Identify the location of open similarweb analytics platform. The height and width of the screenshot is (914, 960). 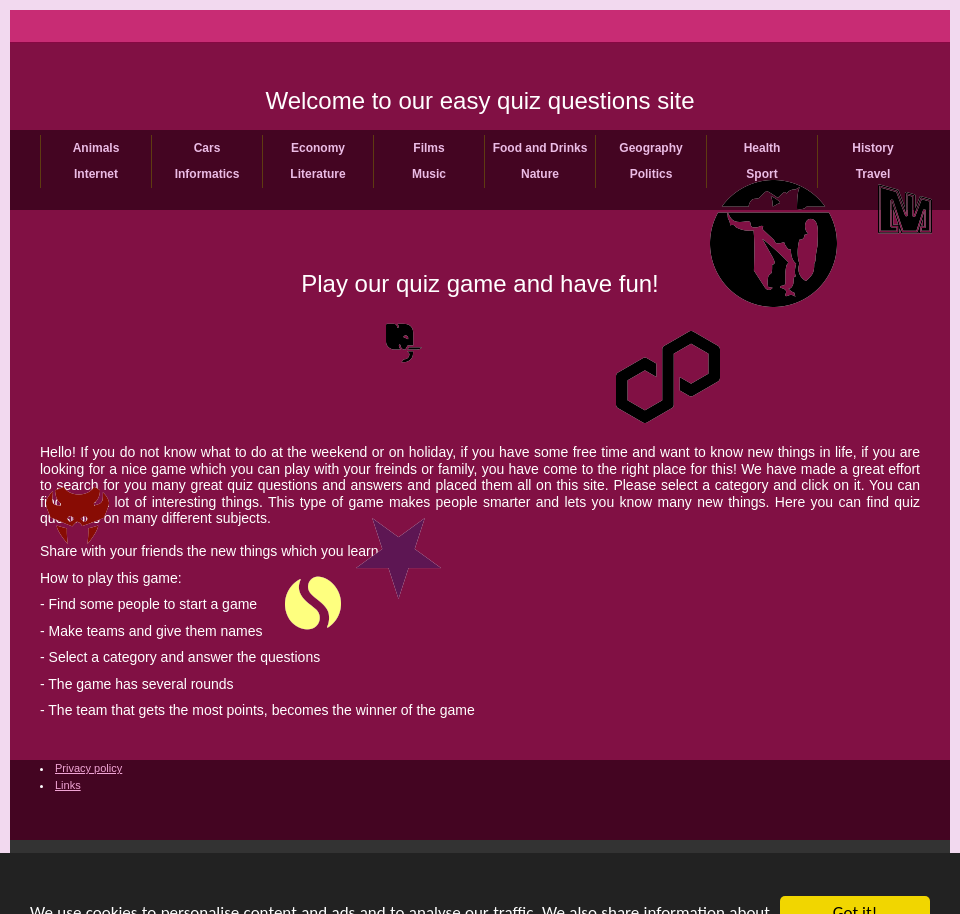
(313, 603).